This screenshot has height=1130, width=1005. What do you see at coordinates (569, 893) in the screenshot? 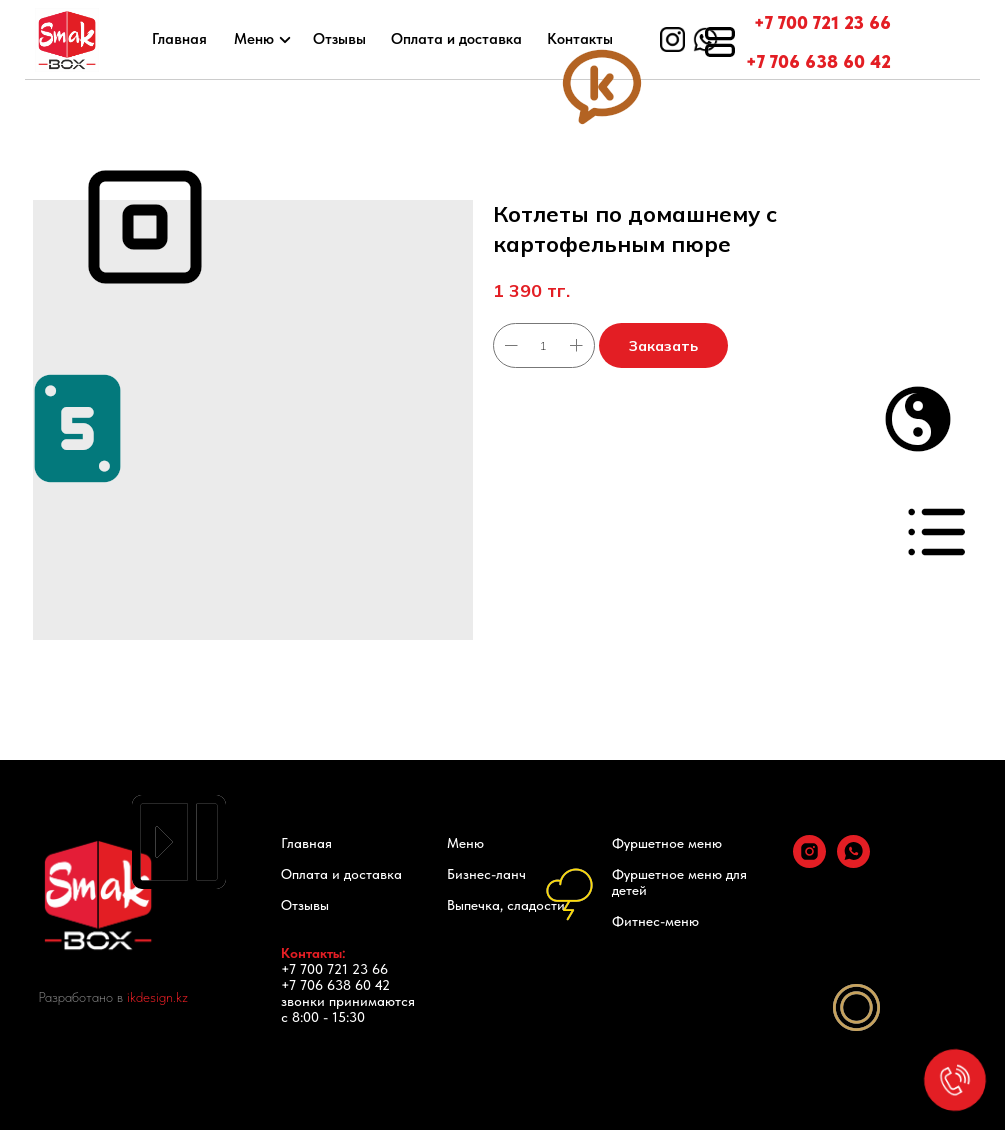
I see `indicates thunderstorm or severe weather conditions` at bounding box center [569, 893].